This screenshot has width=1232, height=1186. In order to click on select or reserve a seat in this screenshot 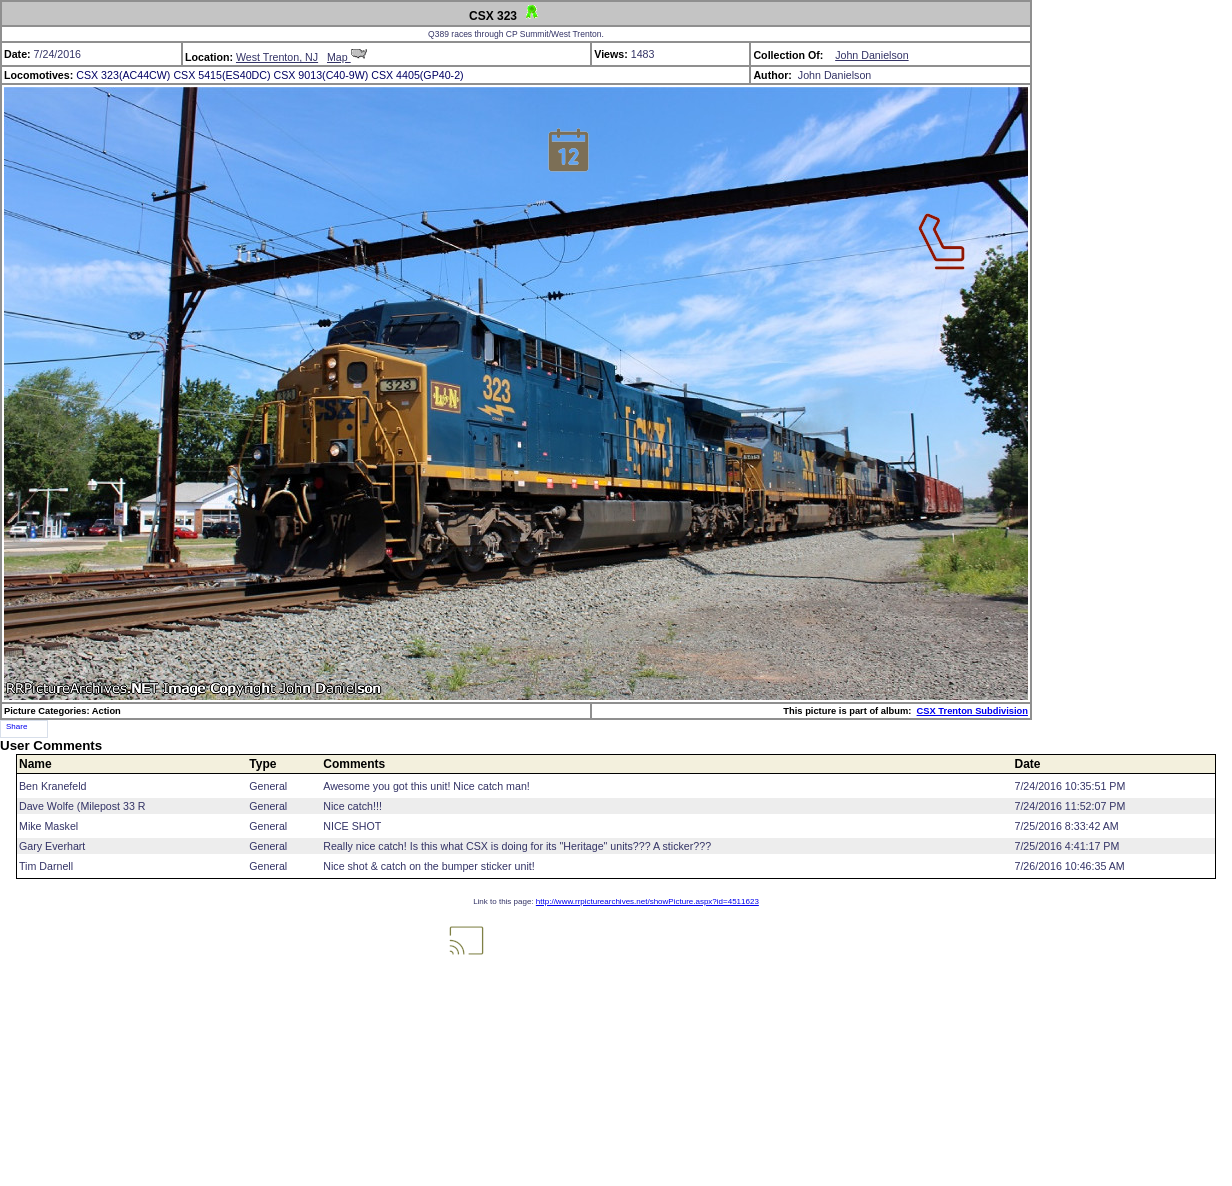, I will do `click(940, 241)`.